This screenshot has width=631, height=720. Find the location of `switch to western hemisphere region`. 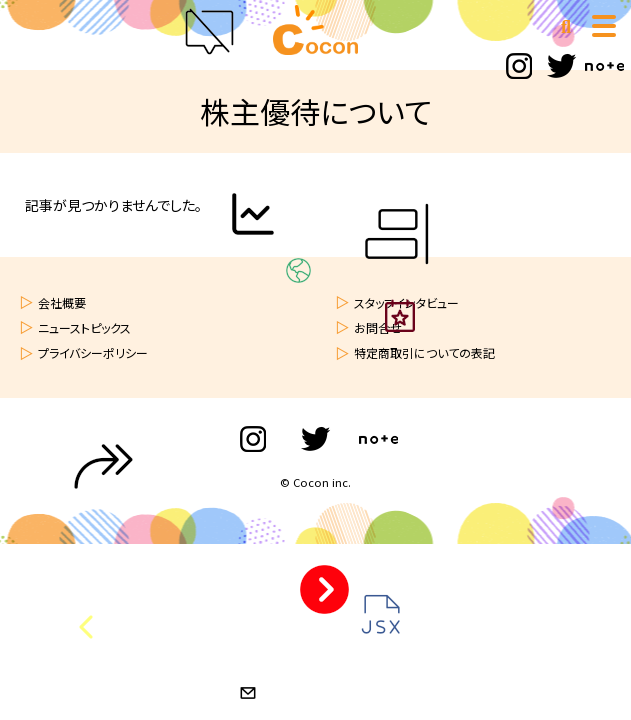

switch to western hemisphere region is located at coordinates (298, 270).